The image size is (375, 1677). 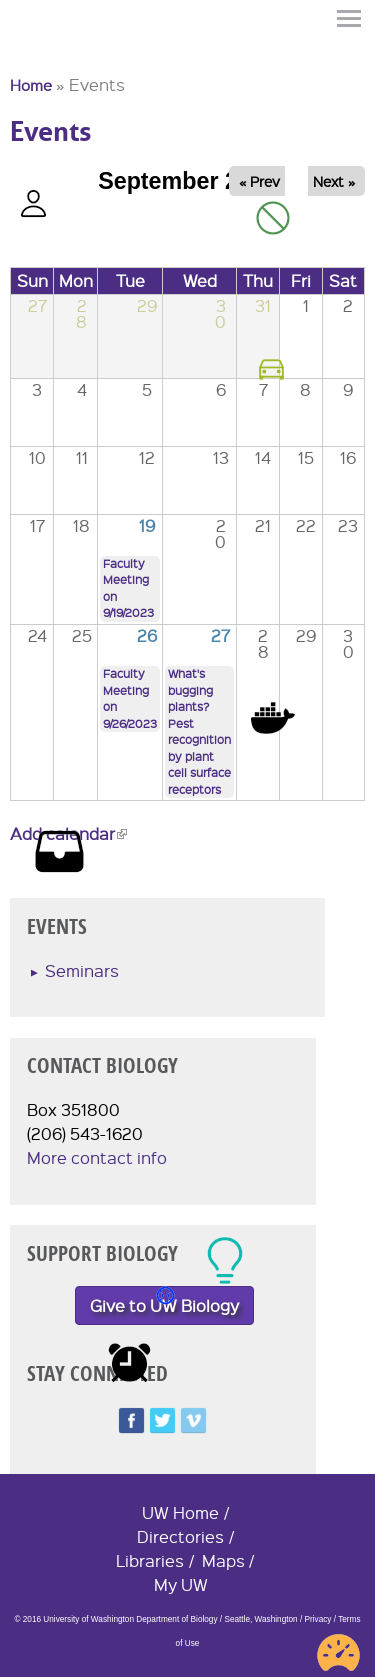 What do you see at coordinates (273, 718) in the screenshot?
I see `docker container management` at bounding box center [273, 718].